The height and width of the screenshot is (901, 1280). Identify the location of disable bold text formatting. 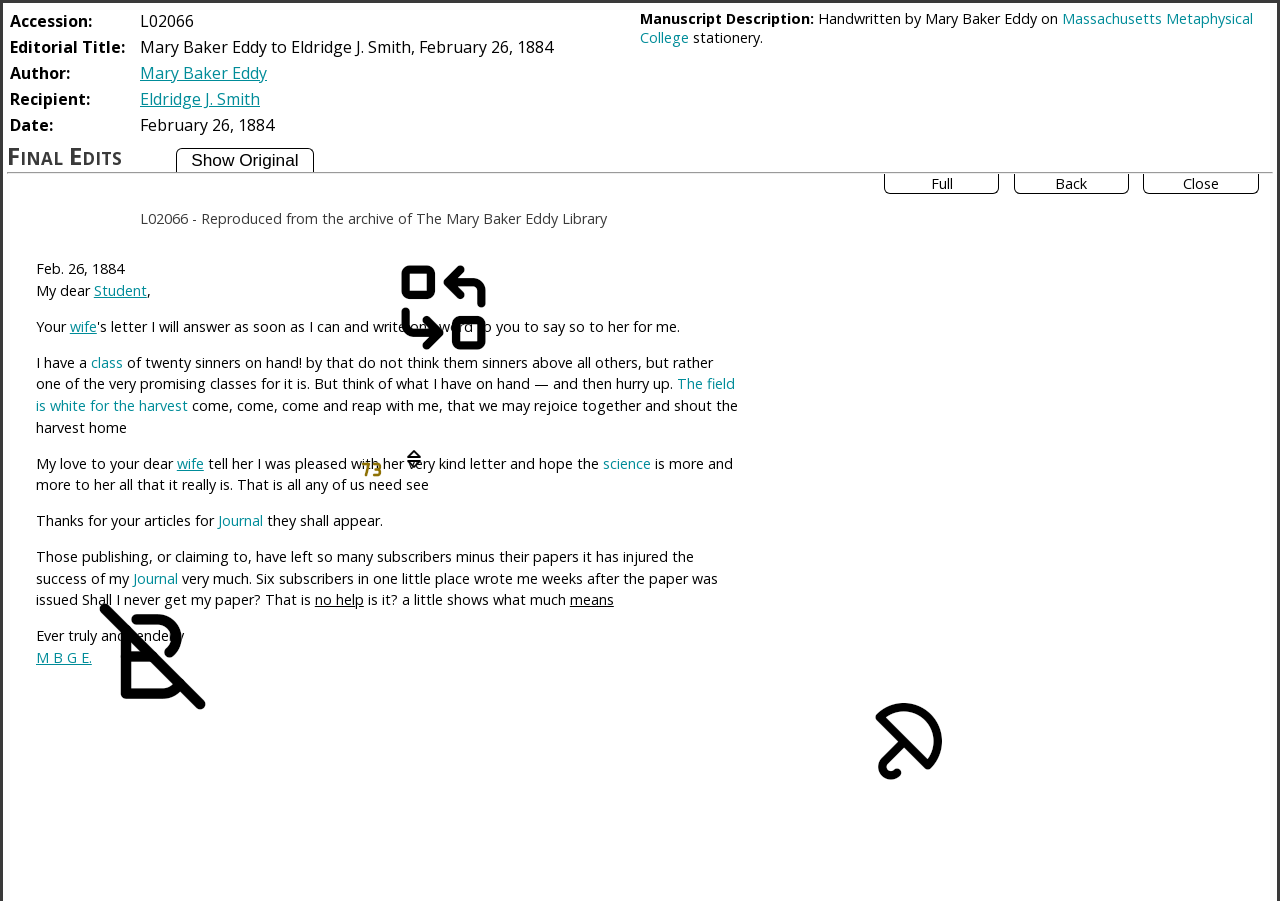
(152, 656).